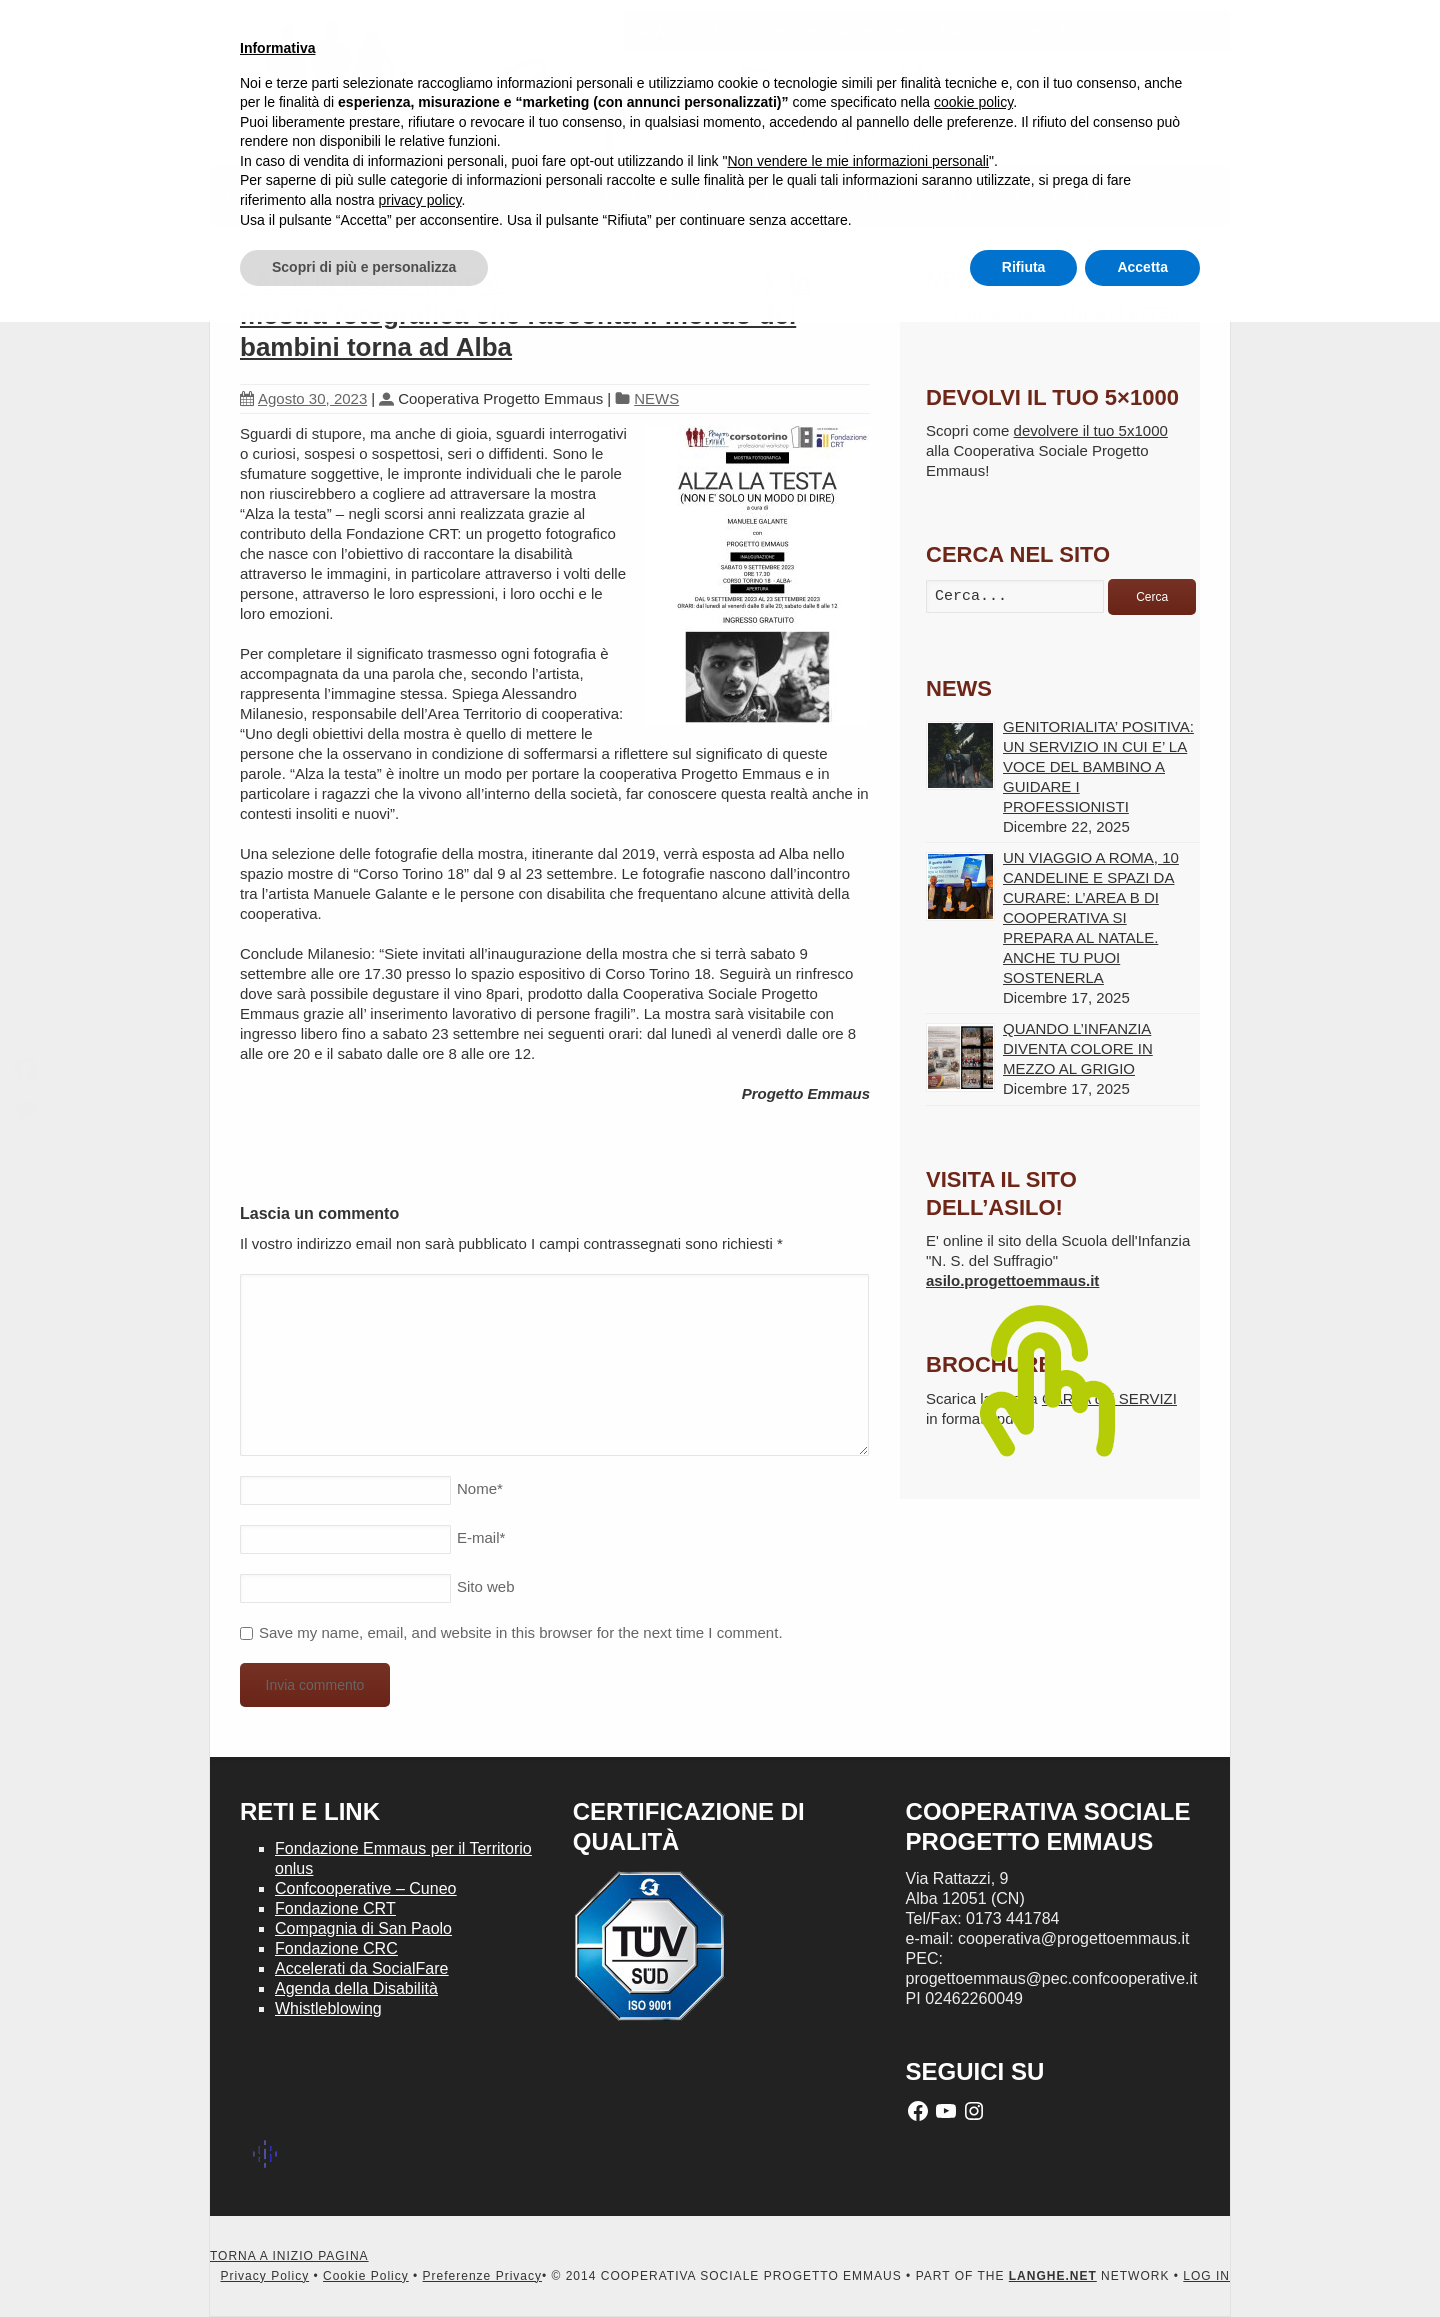 Image resolution: width=1440 pixels, height=2317 pixels. Describe the element at coordinates (1047, 1383) in the screenshot. I see `tap to interact with this element` at that location.